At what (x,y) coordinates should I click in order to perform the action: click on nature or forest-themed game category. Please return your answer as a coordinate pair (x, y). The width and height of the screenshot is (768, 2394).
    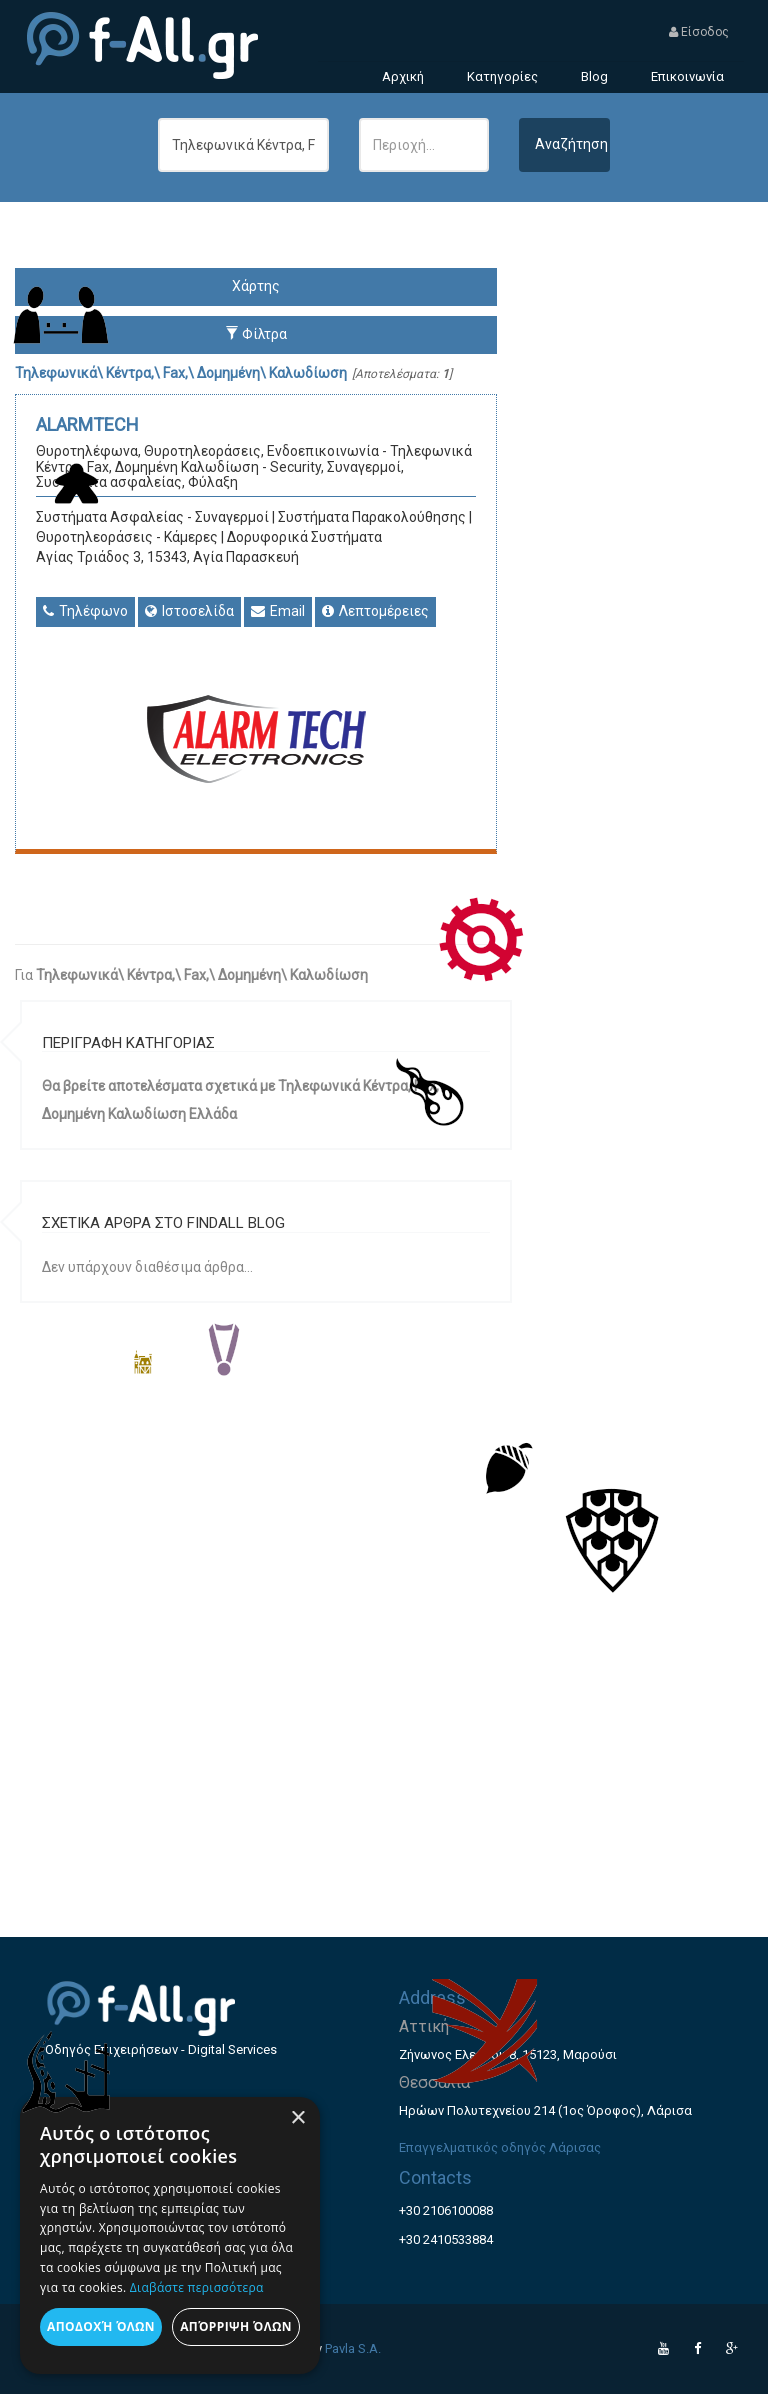
    Looking at the image, I should click on (508, 1468).